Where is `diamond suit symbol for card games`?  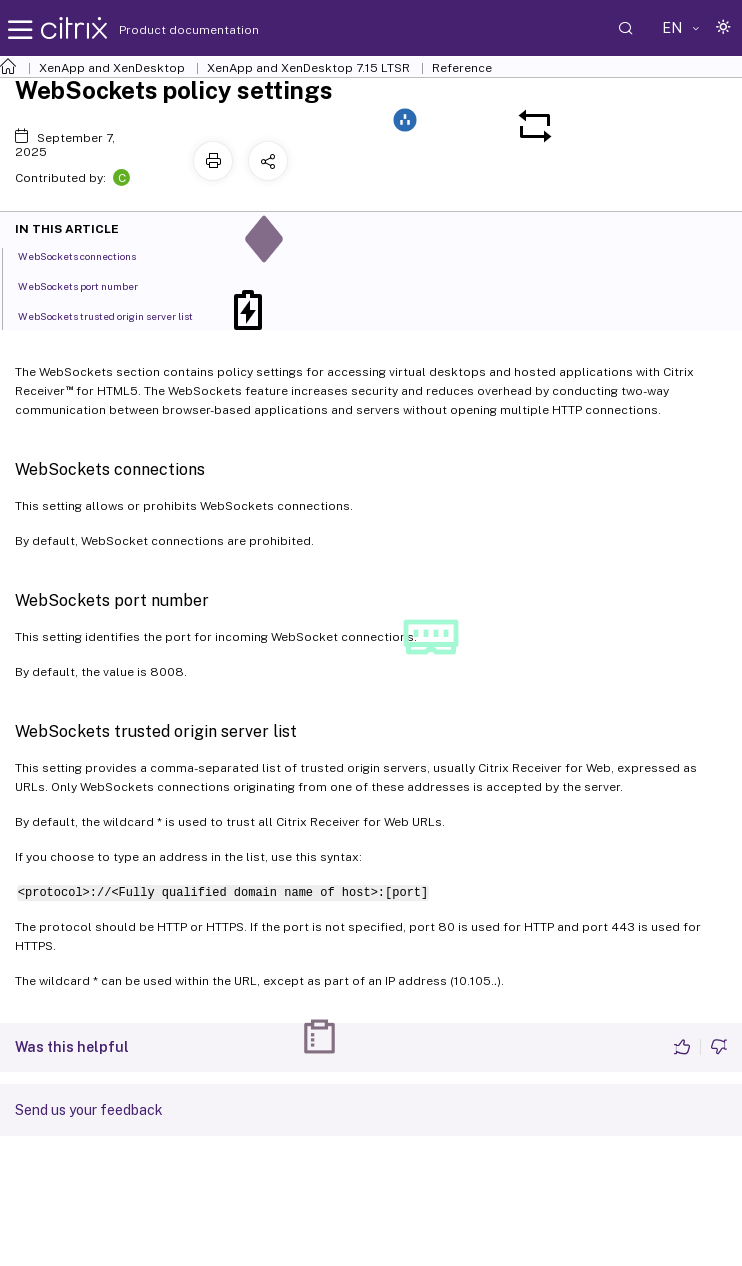 diamond suit symbol for card games is located at coordinates (264, 239).